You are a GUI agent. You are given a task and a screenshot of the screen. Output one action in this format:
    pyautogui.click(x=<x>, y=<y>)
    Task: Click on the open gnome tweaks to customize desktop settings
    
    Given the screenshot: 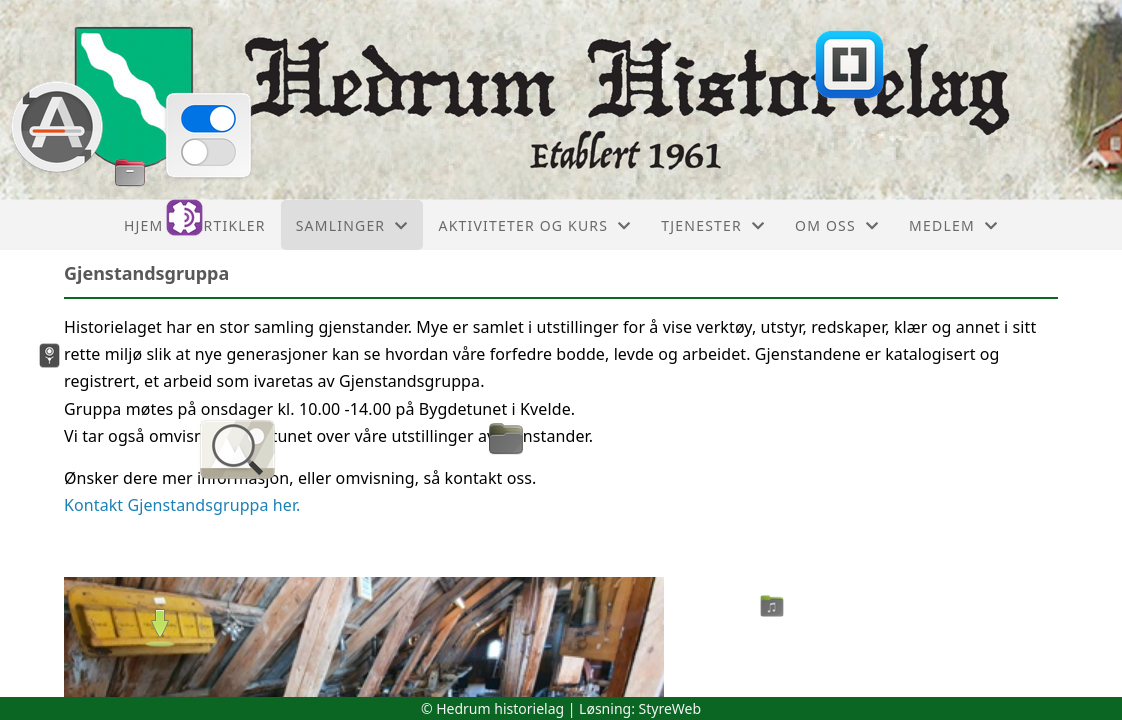 What is the action you would take?
    pyautogui.click(x=208, y=135)
    